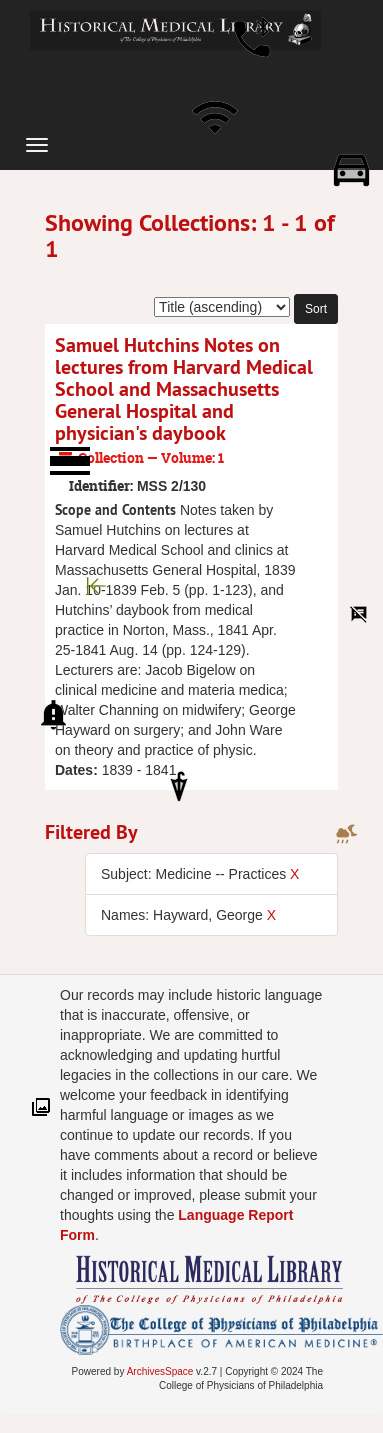 This screenshot has height=1433, width=383. I want to click on switch to day view in calendar, so click(70, 460).